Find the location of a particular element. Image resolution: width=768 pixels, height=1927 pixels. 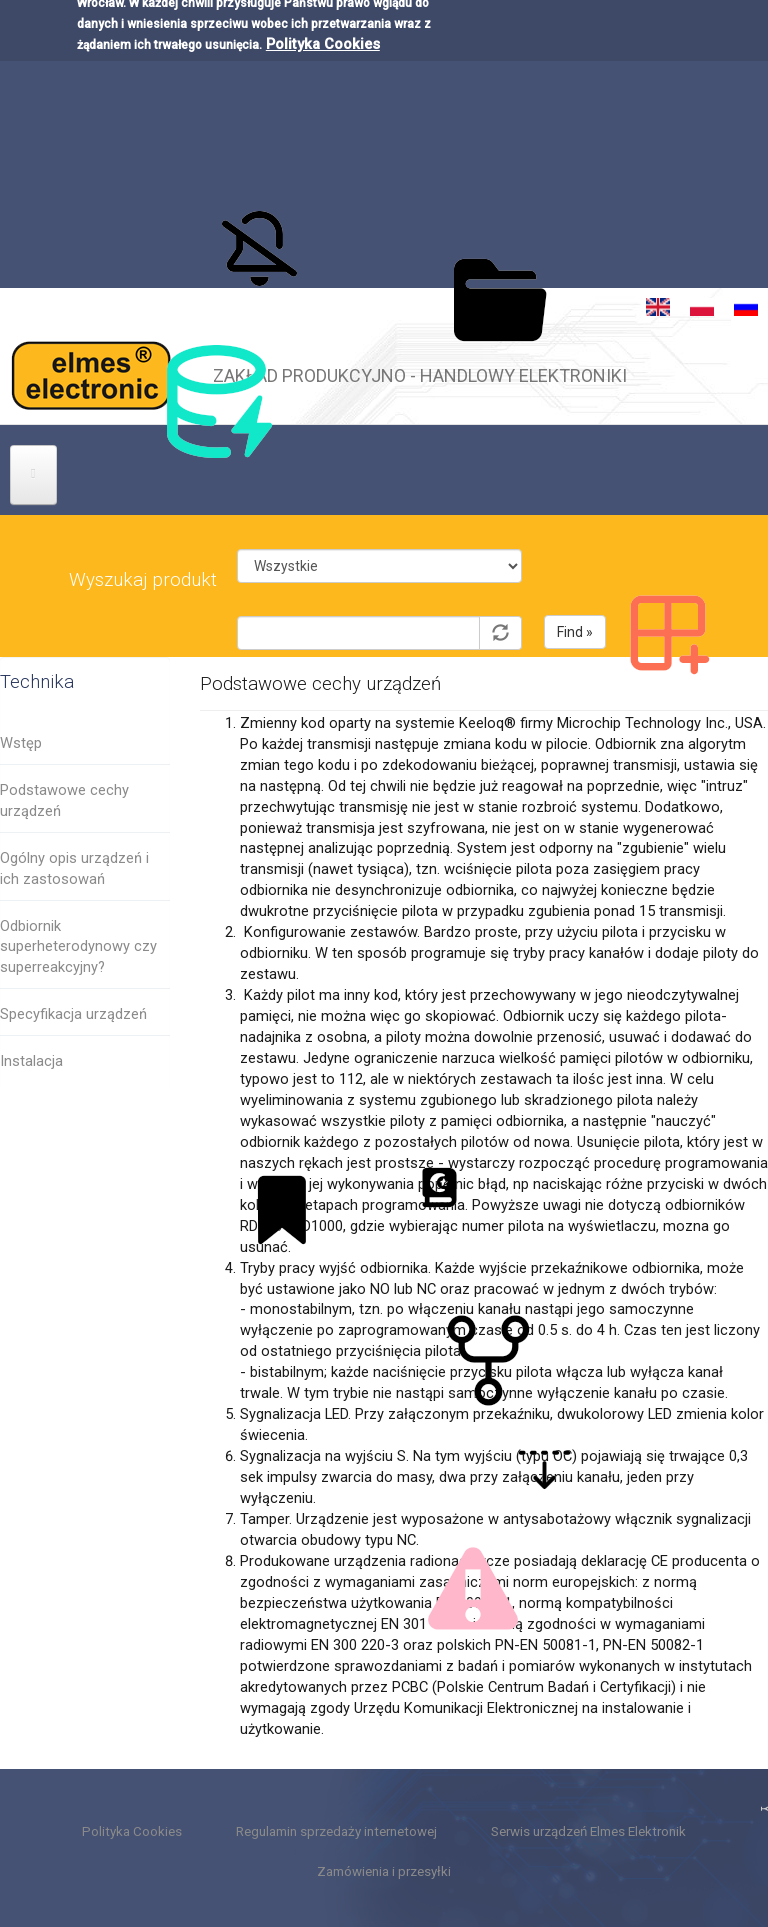

indicates a warning or alert requiring attention is located at coordinates (473, 1592).